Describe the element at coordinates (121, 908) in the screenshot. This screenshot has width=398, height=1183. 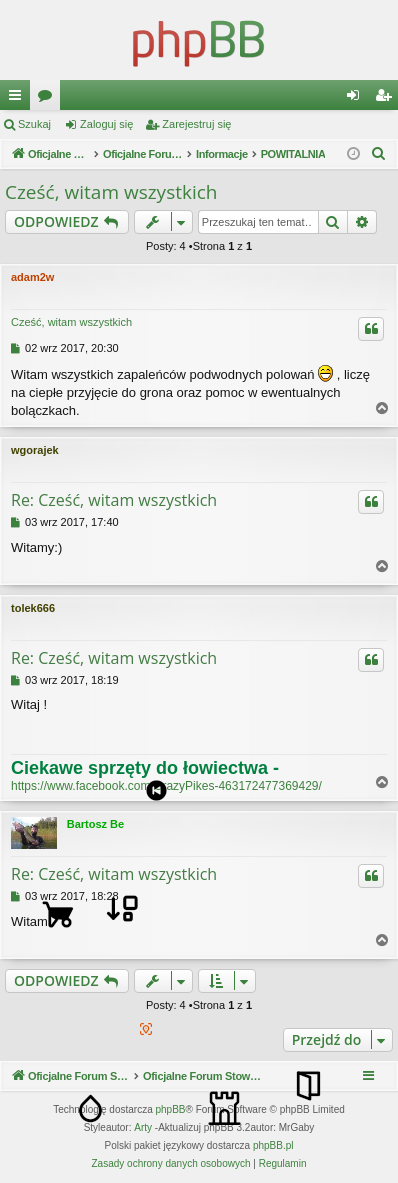
I see `sort items from smallest to largest` at that location.